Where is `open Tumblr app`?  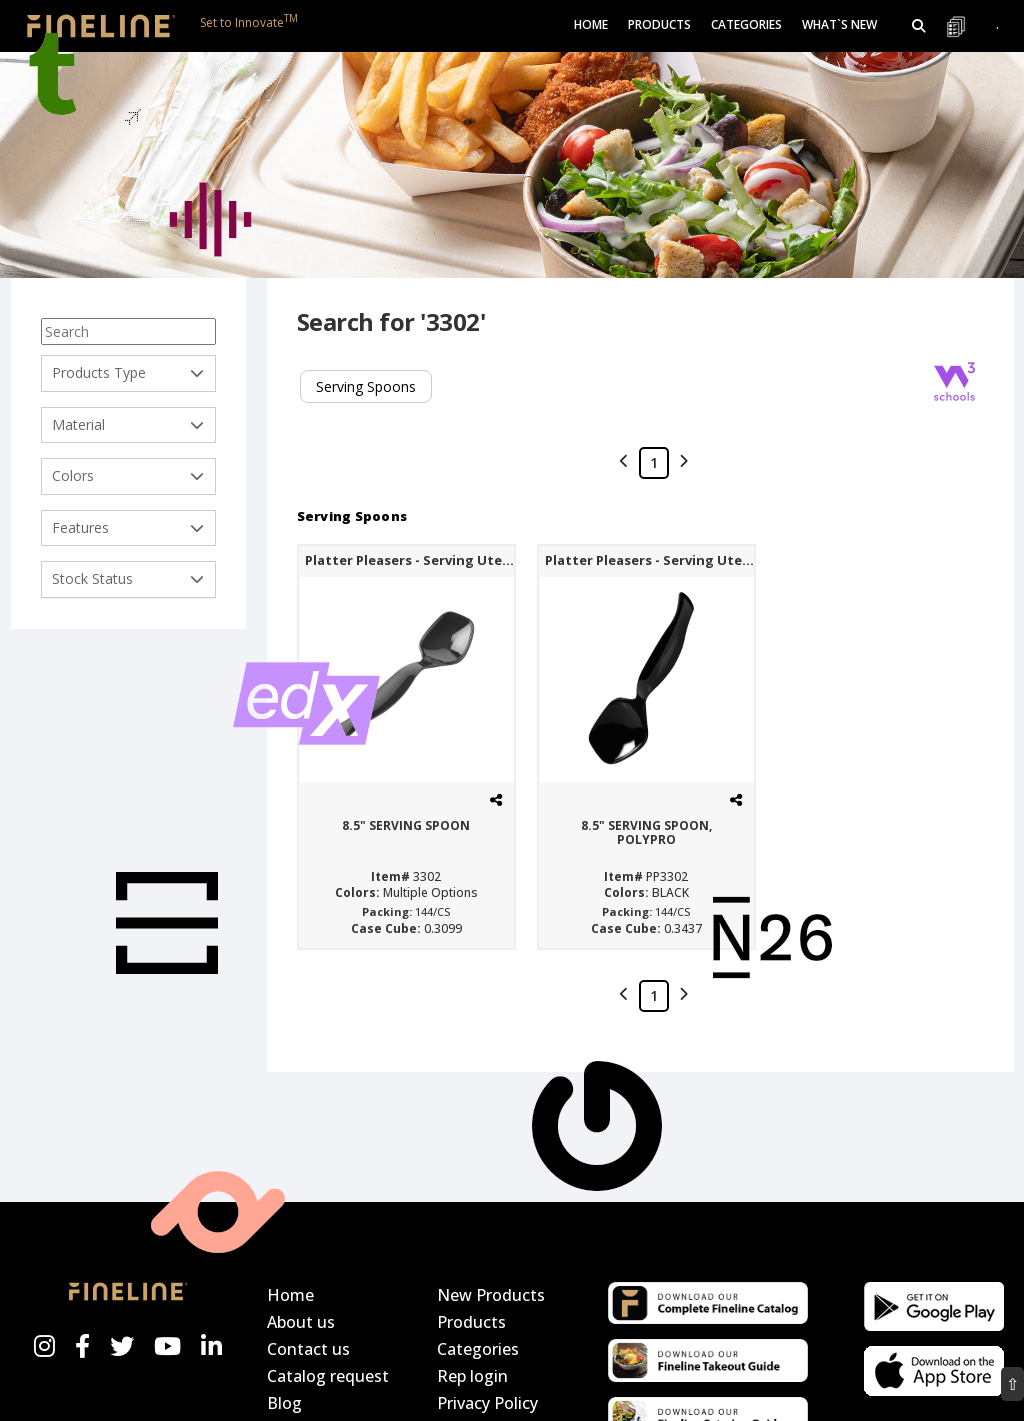 open Tumblr app is located at coordinates (53, 74).